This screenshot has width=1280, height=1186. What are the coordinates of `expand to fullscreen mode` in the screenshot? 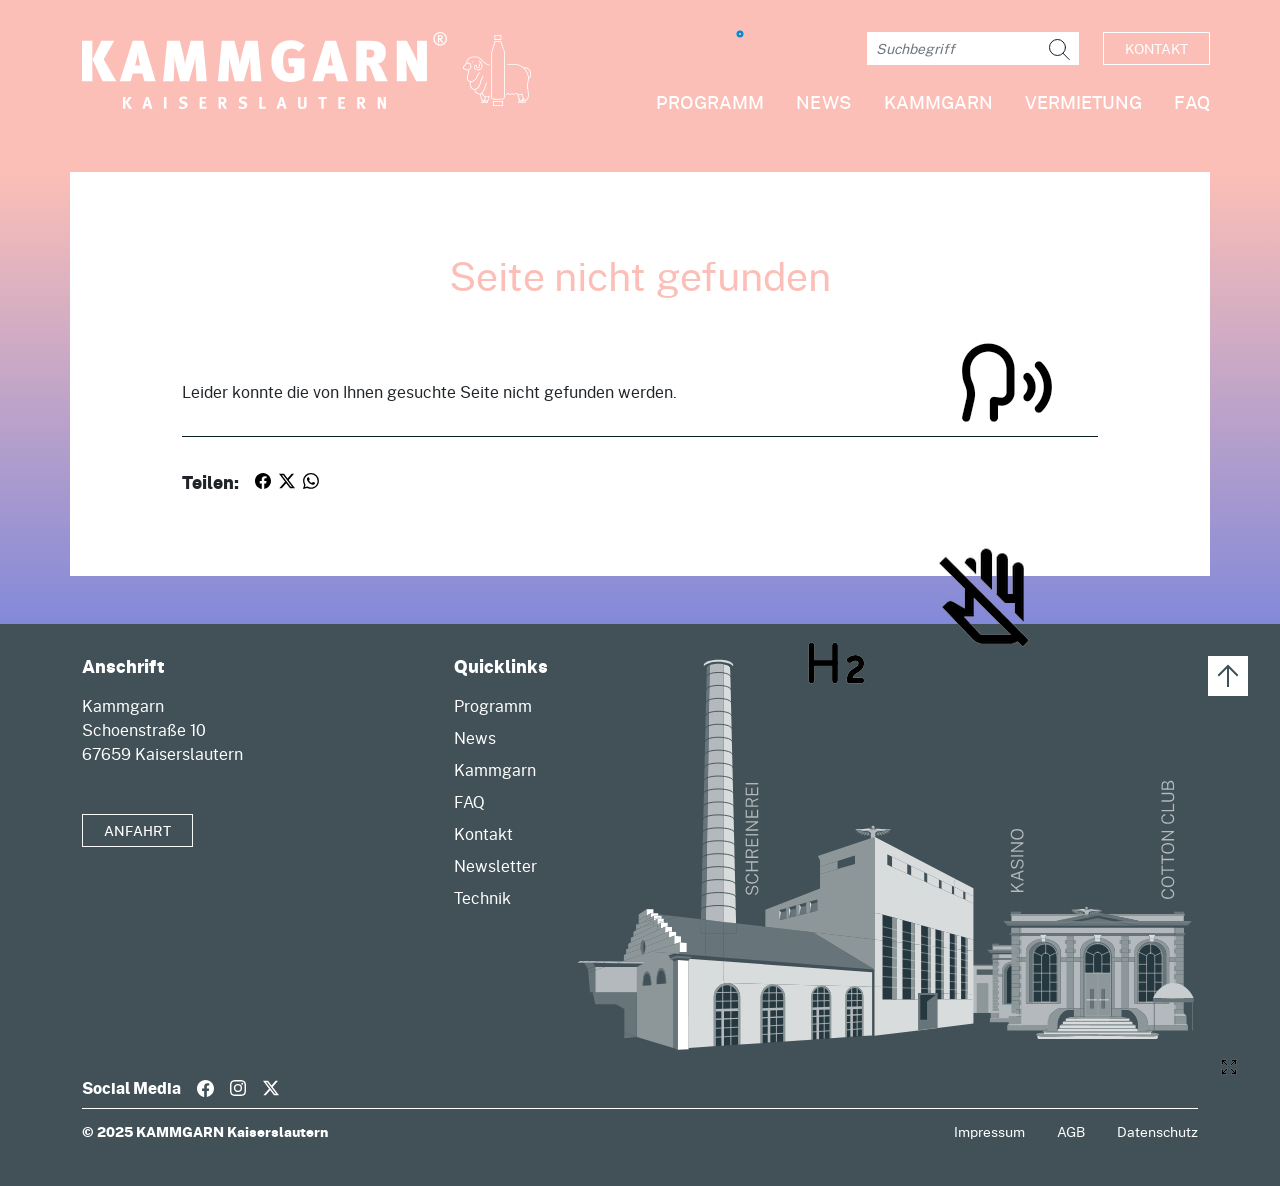 It's located at (1229, 1067).